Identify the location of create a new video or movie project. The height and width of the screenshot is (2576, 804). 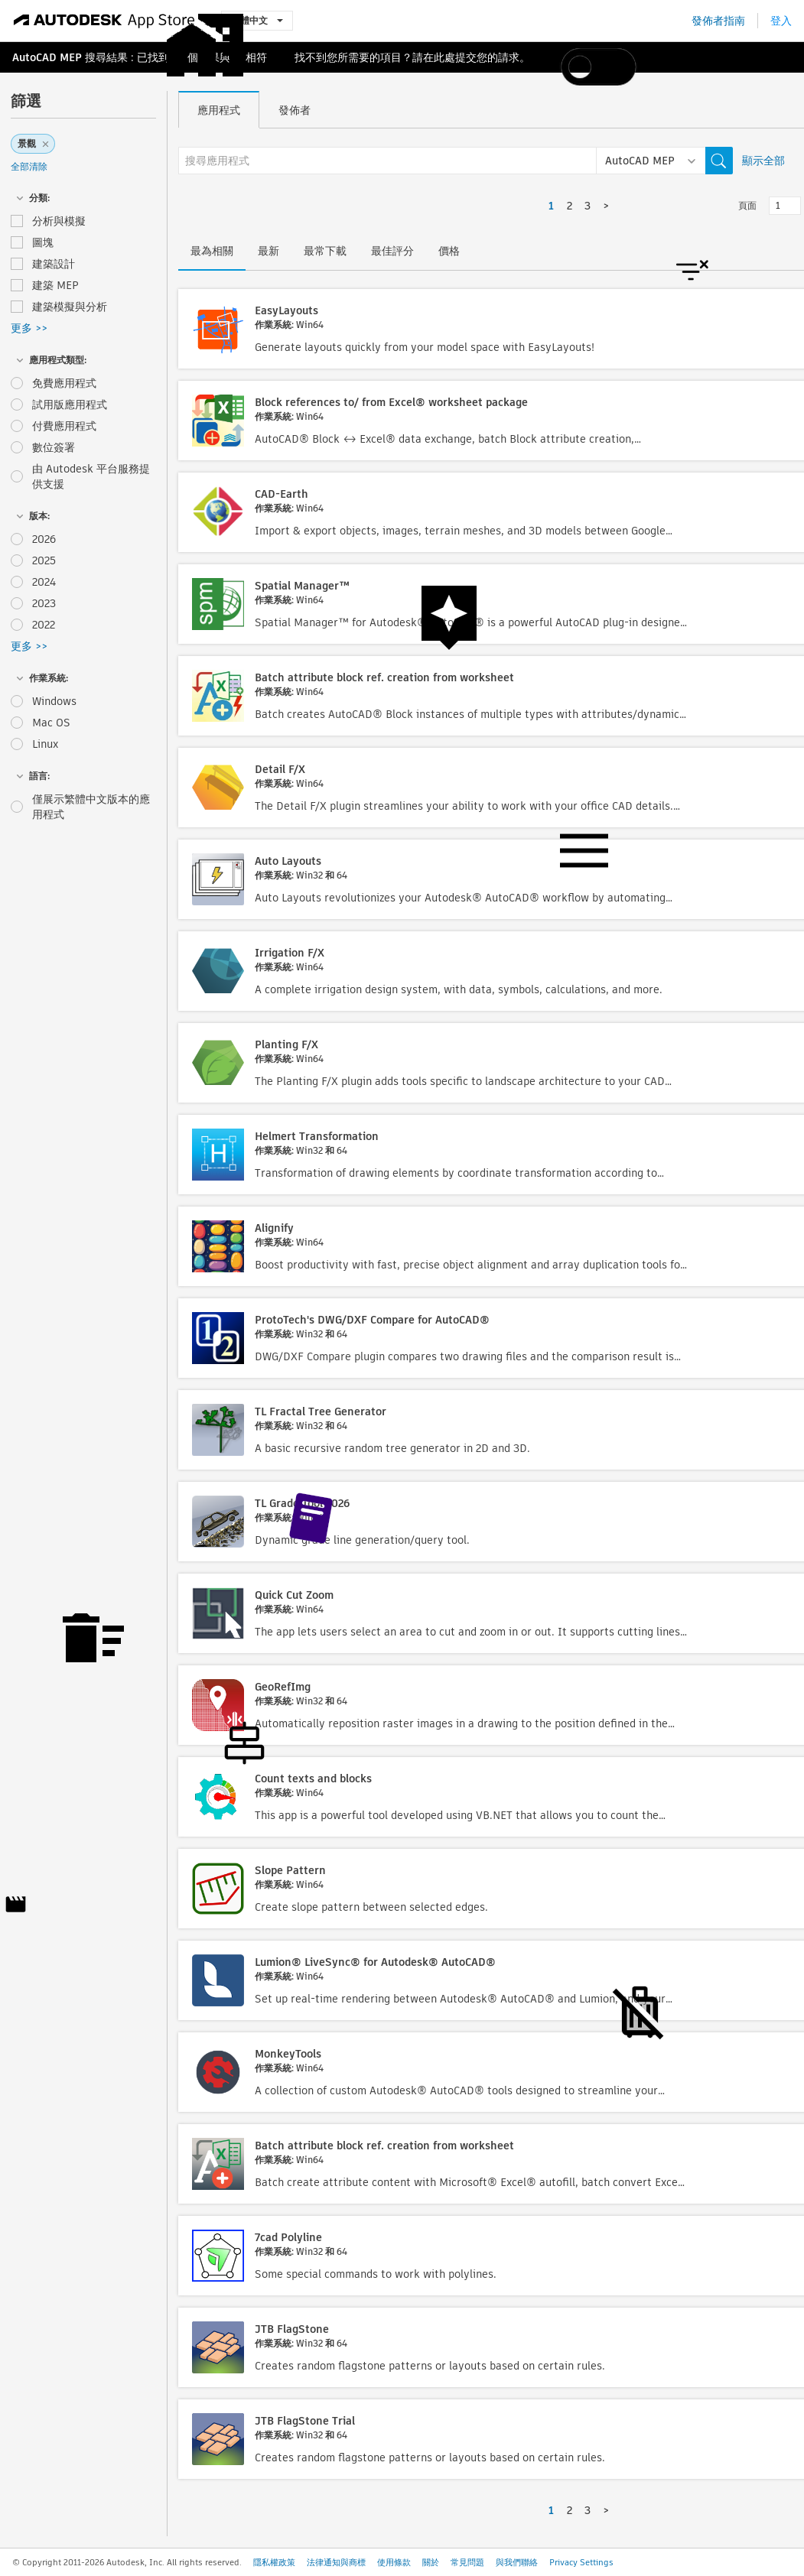
(15, 1904).